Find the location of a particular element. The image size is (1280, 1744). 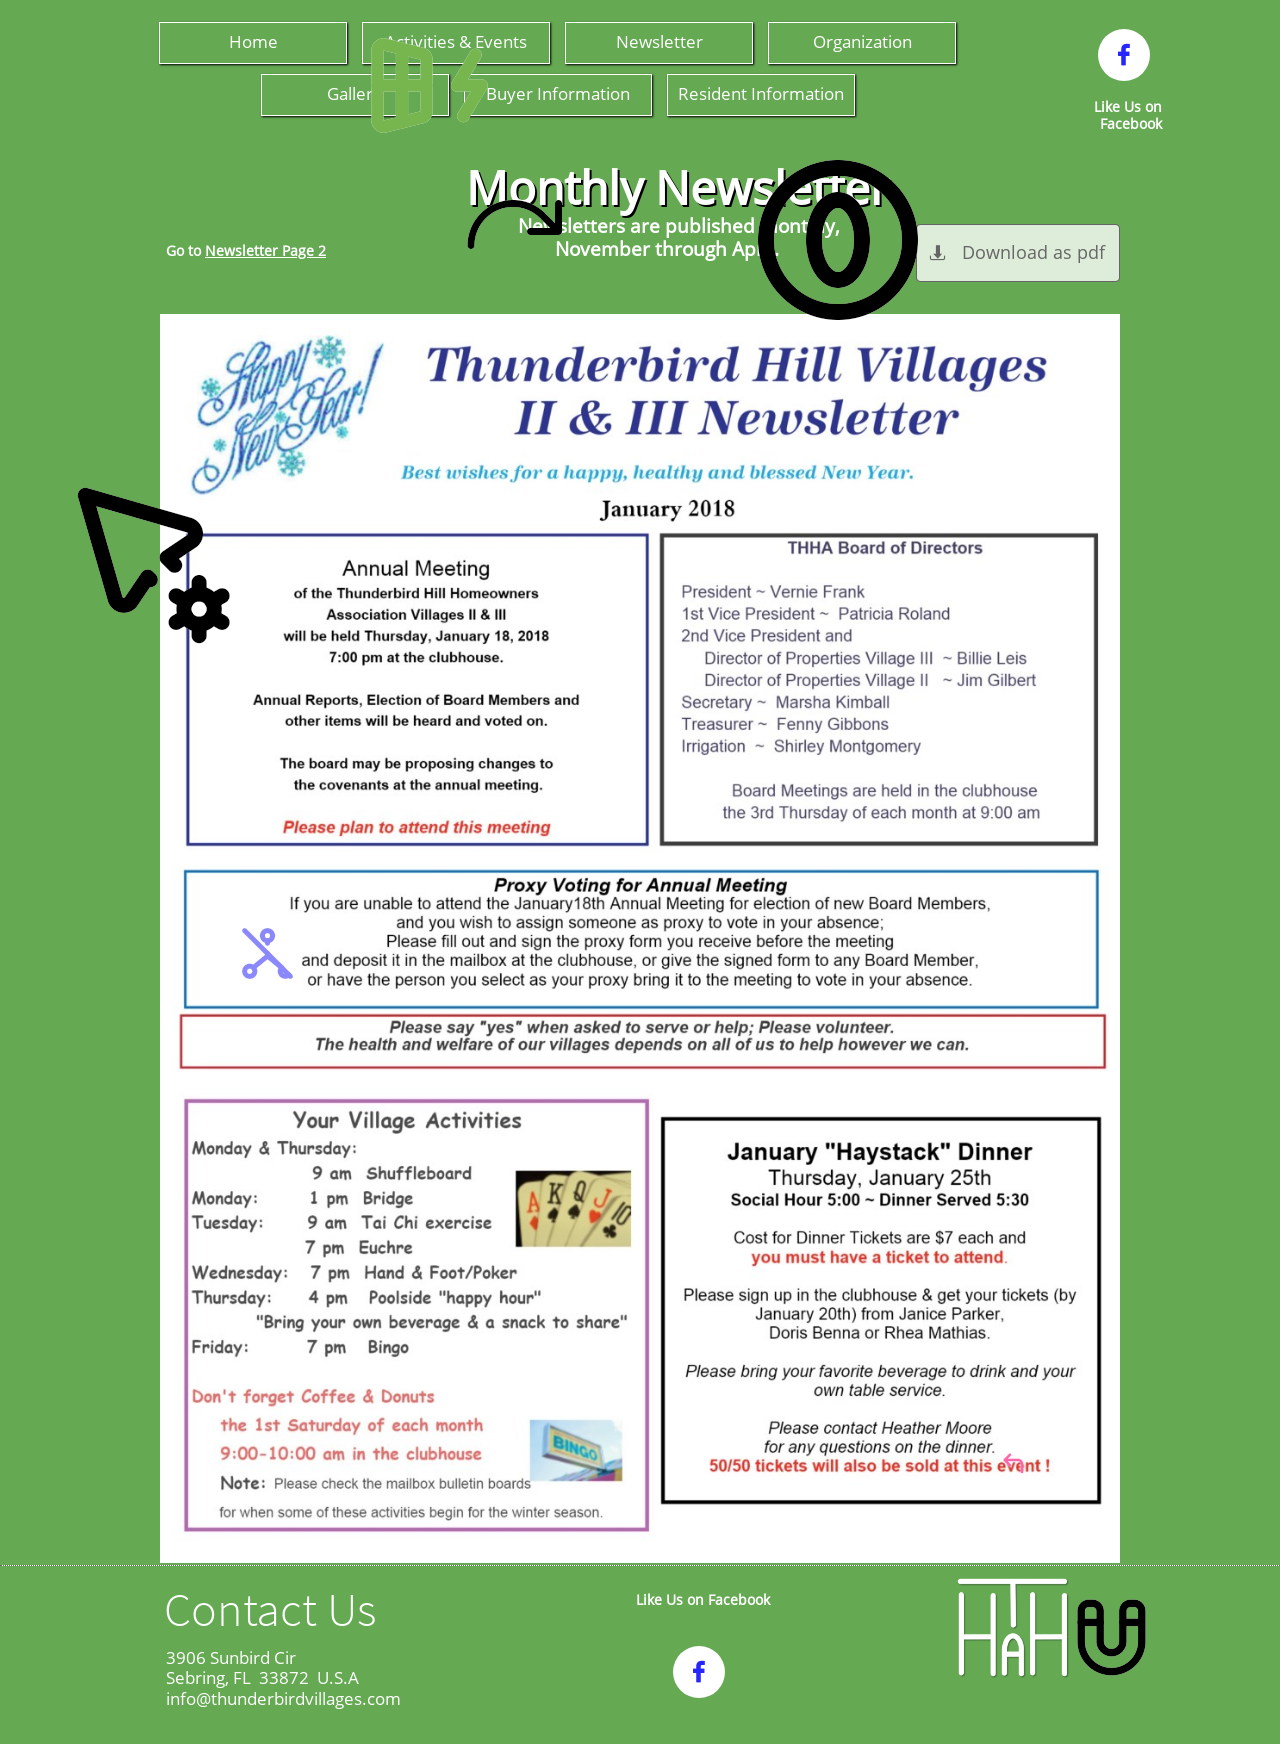

attract or pull related items together is located at coordinates (1111, 1637).